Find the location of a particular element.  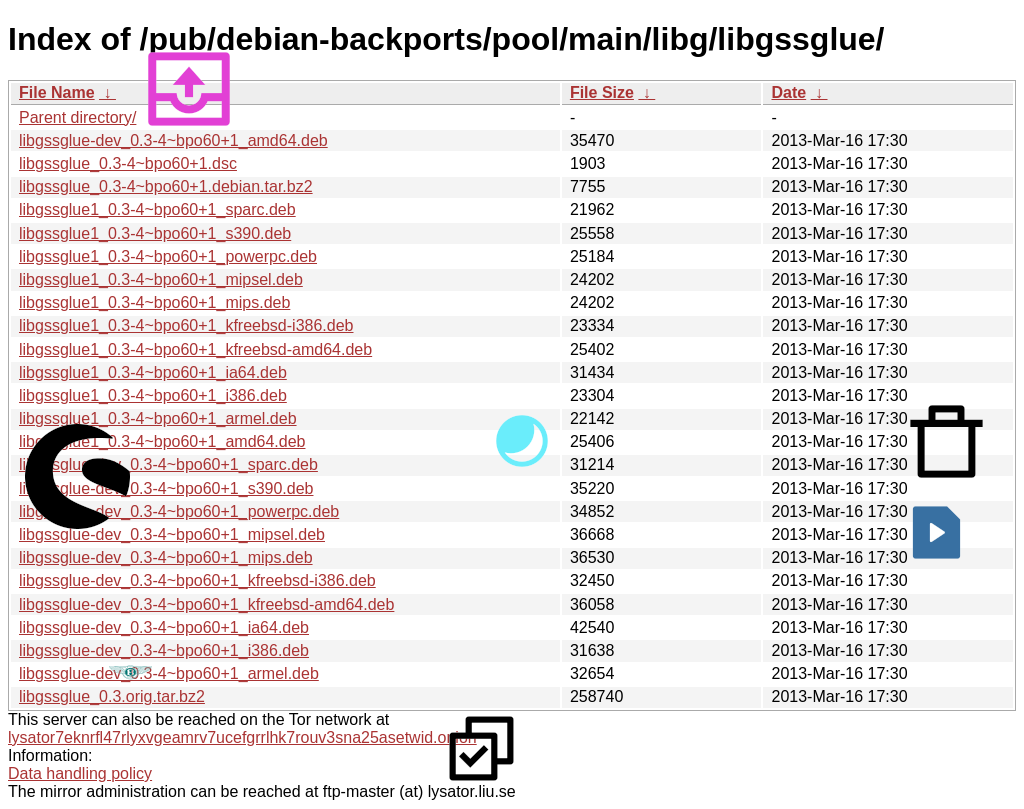

export or share content is located at coordinates (189, 89).